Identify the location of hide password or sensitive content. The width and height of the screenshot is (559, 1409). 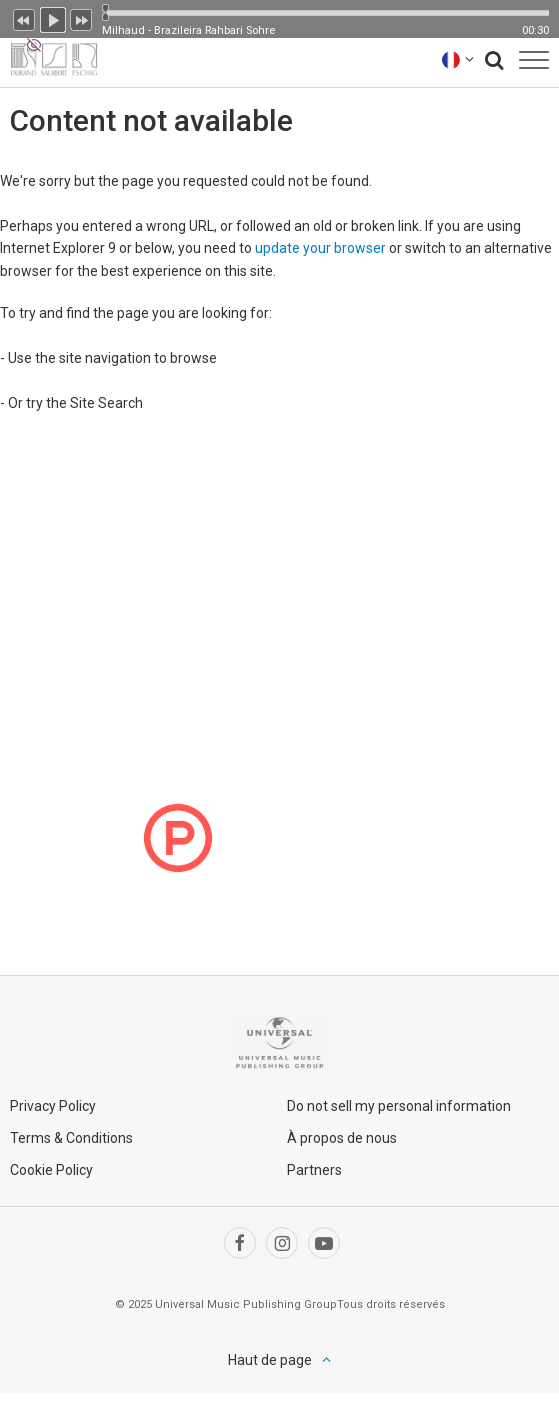
(34, 45).